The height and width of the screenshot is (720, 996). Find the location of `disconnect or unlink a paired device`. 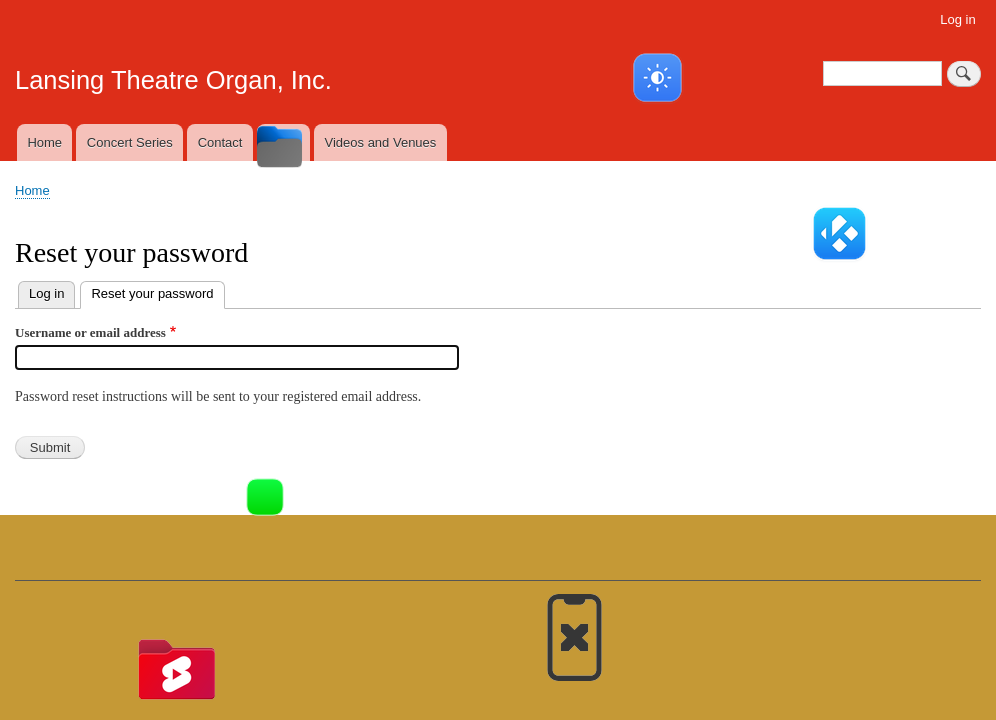

disconnect or unlink a paired device is located at coordinates (574, 637).